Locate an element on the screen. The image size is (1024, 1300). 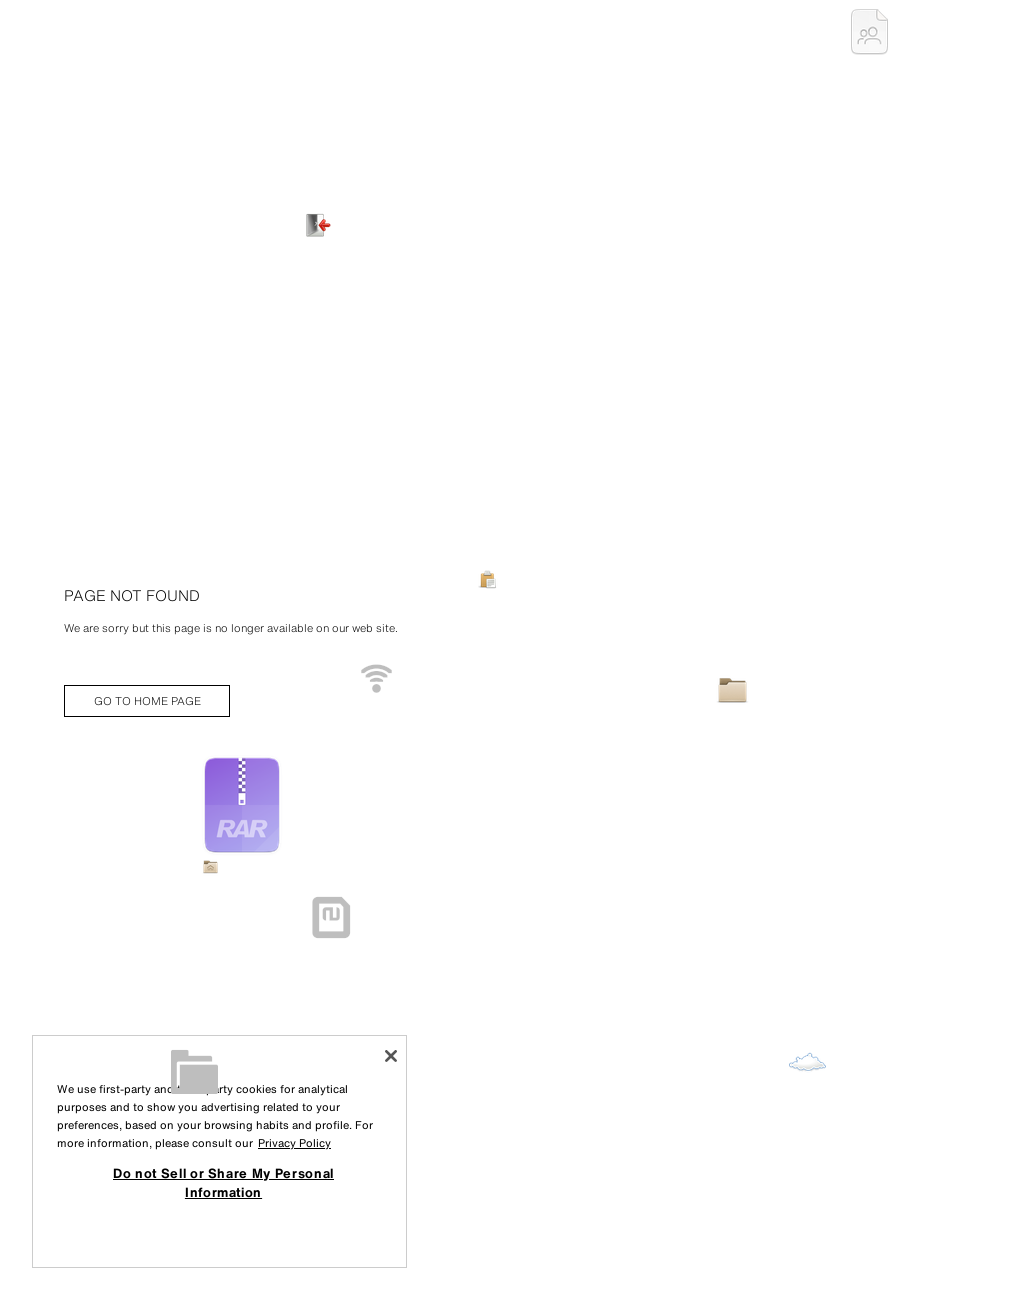
access your home folder is located at coordinates (210, 867).